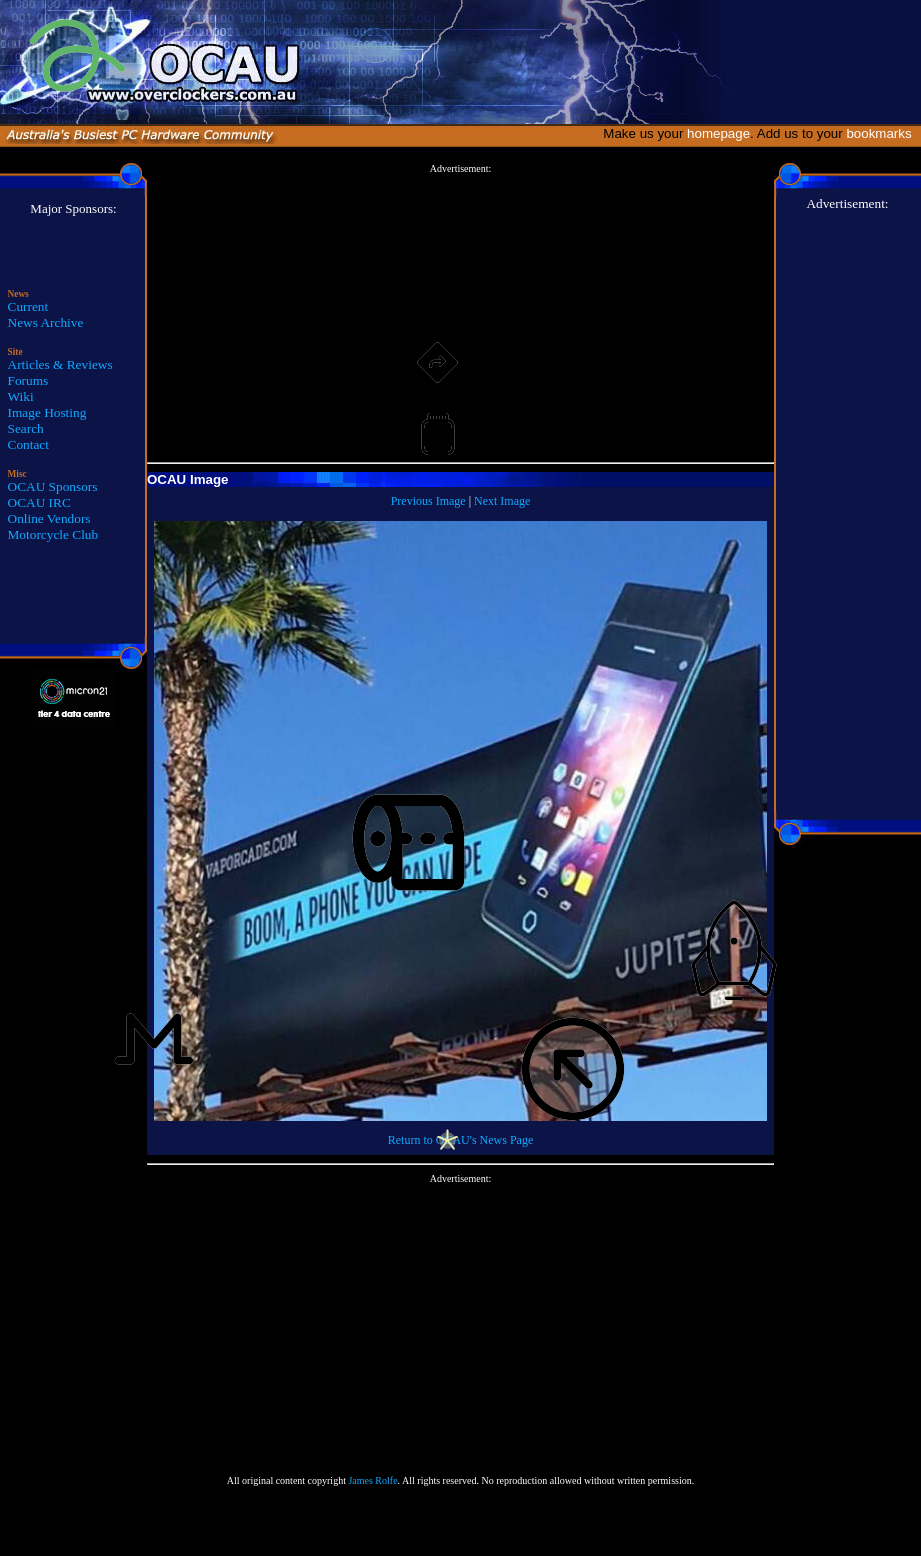 The width and height of the screenshot is (921, 1556). I want to click on indicates restroom or bathroom location, so click(408, 842).